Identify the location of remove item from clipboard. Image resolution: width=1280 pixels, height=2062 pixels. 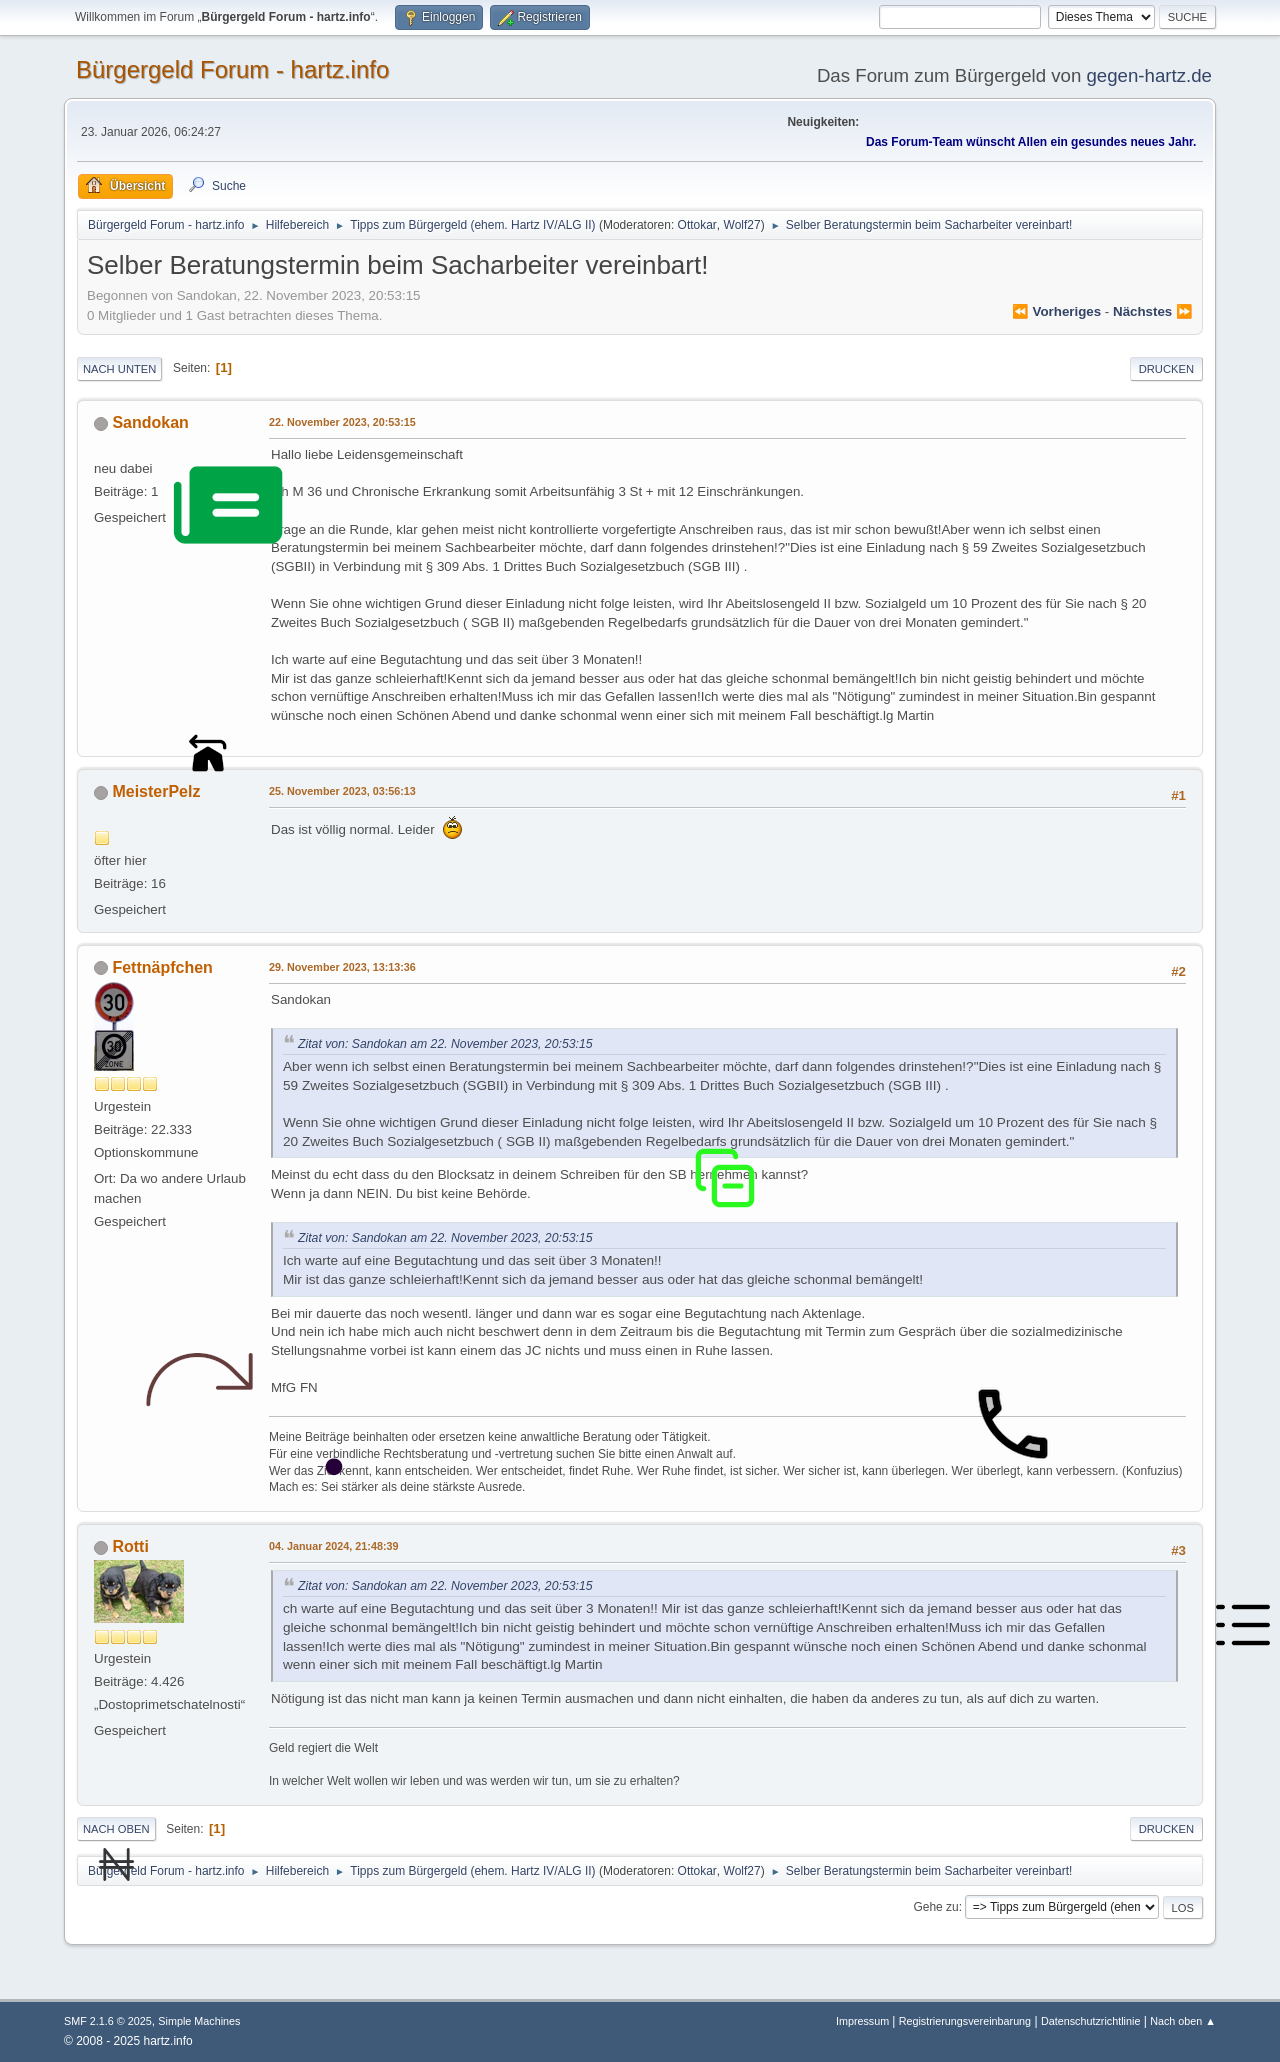
(725, 1178).